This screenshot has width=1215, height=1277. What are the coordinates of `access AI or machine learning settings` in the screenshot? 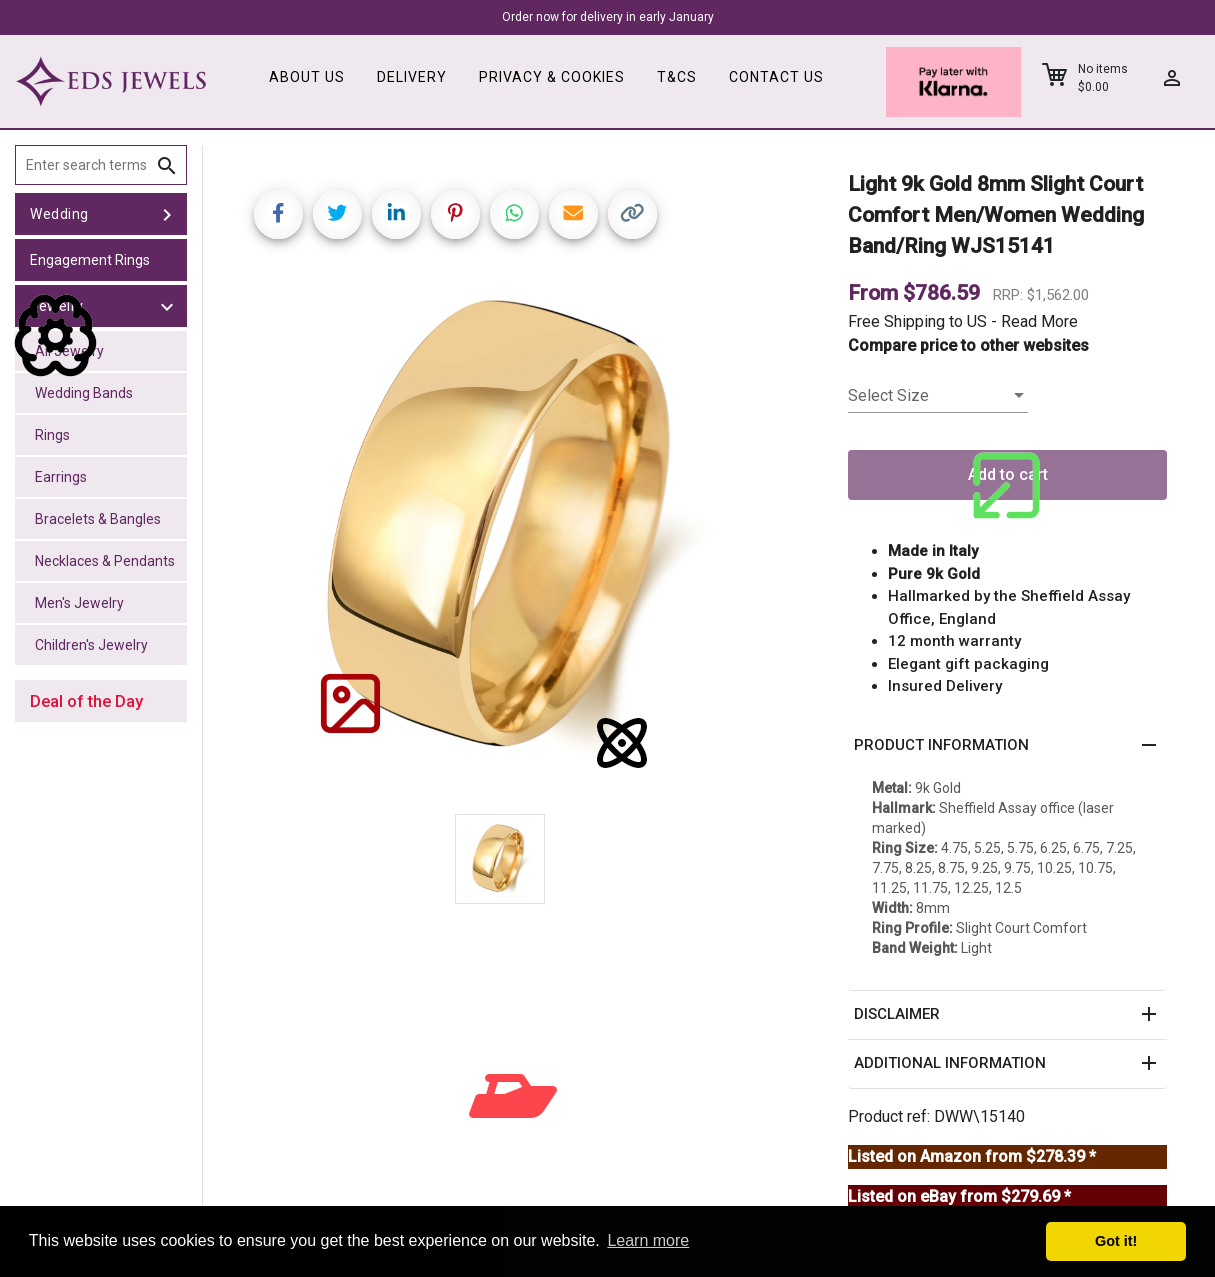 It's located at (55, 335).